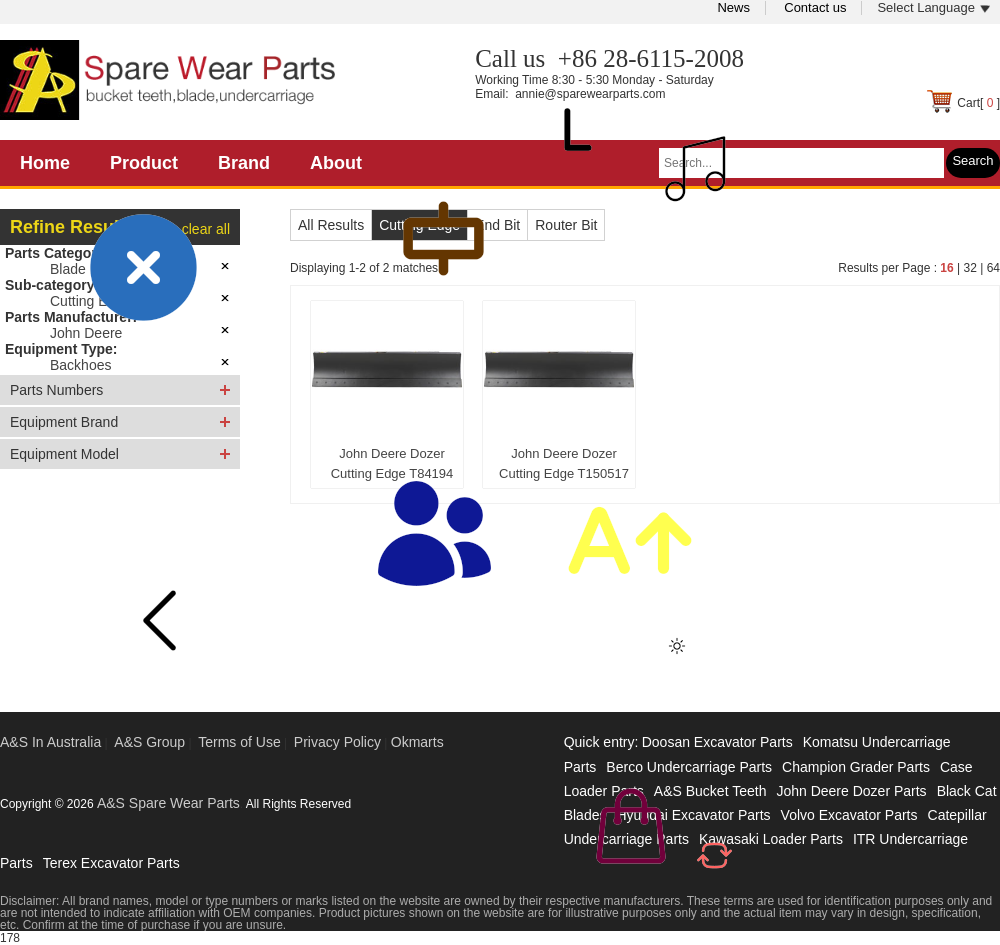 The image size is (1000, 945). Describe the element at coordinates (443, 238) in the screenshot. I see `center align element horizontally` at that location.